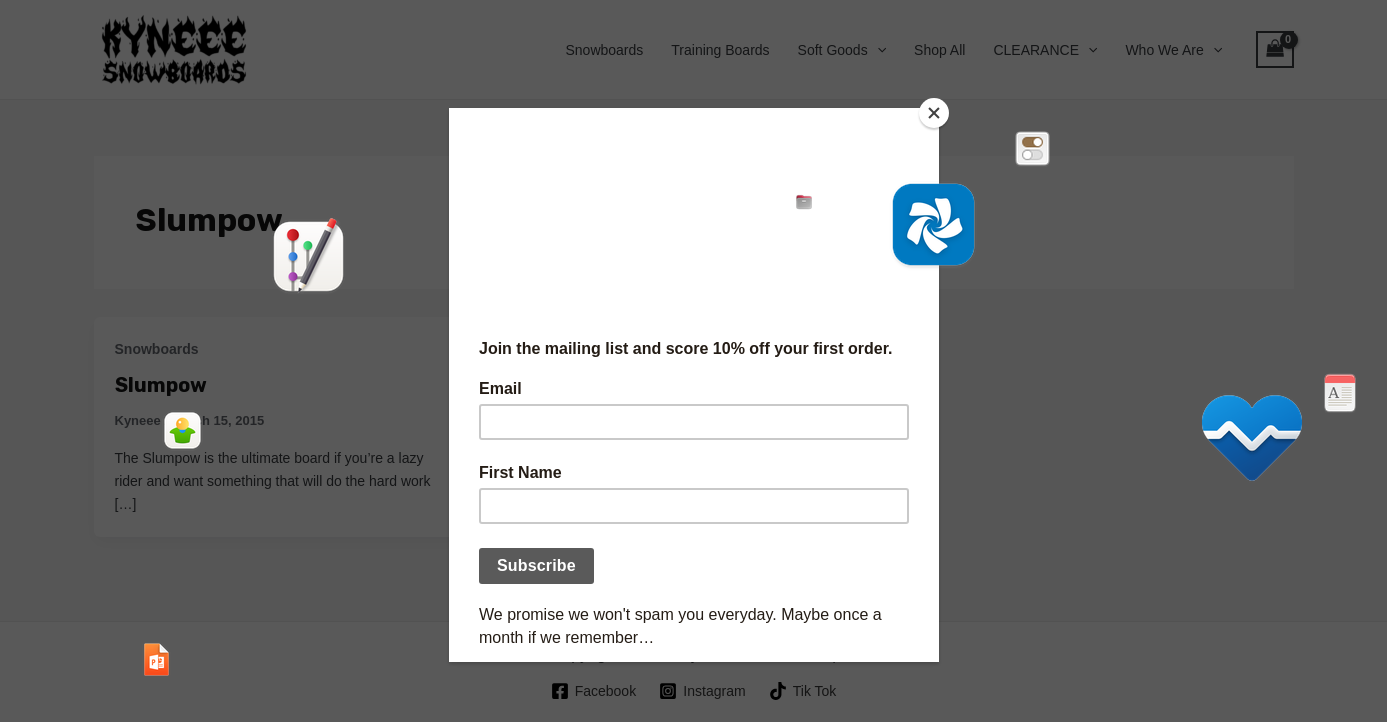 This screenshot has width=1387, height=722. I want to click on open gajim instant messaging app, so click(182, 430).